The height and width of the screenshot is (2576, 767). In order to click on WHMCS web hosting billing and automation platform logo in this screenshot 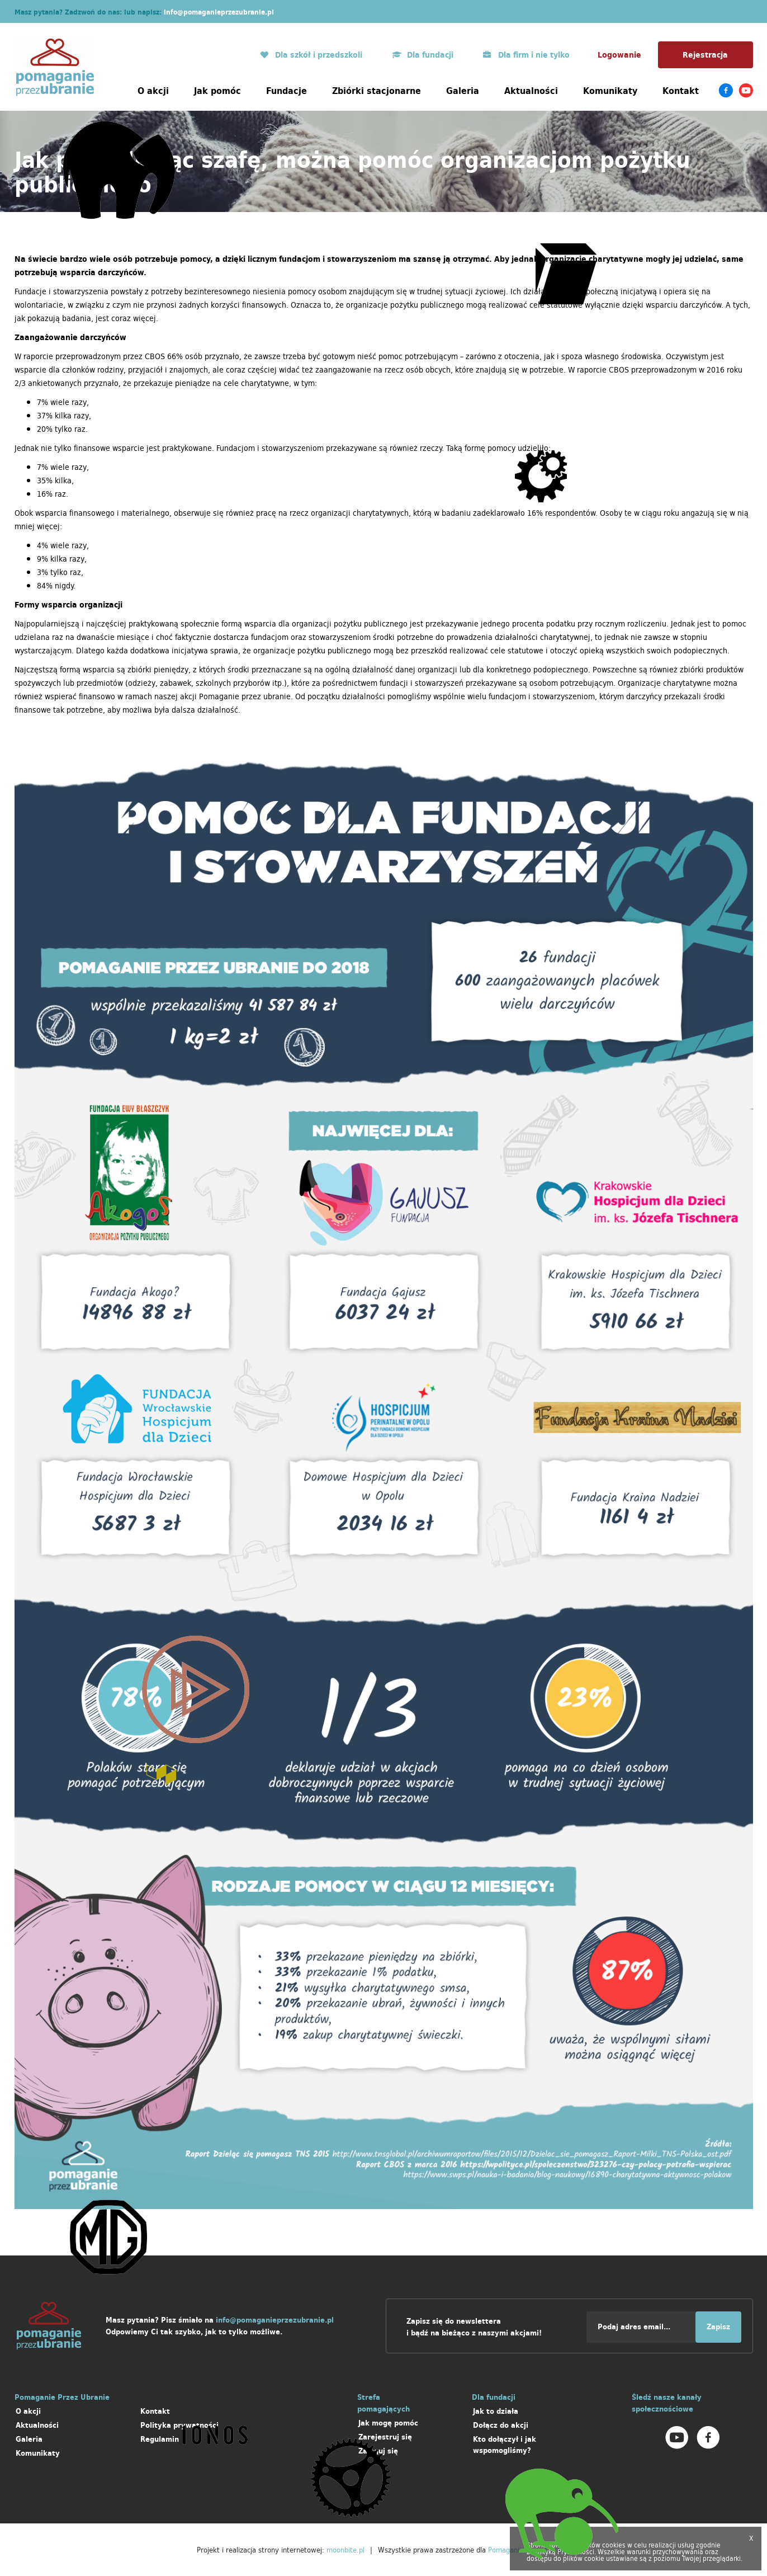, I will do `click(541, 476)`.